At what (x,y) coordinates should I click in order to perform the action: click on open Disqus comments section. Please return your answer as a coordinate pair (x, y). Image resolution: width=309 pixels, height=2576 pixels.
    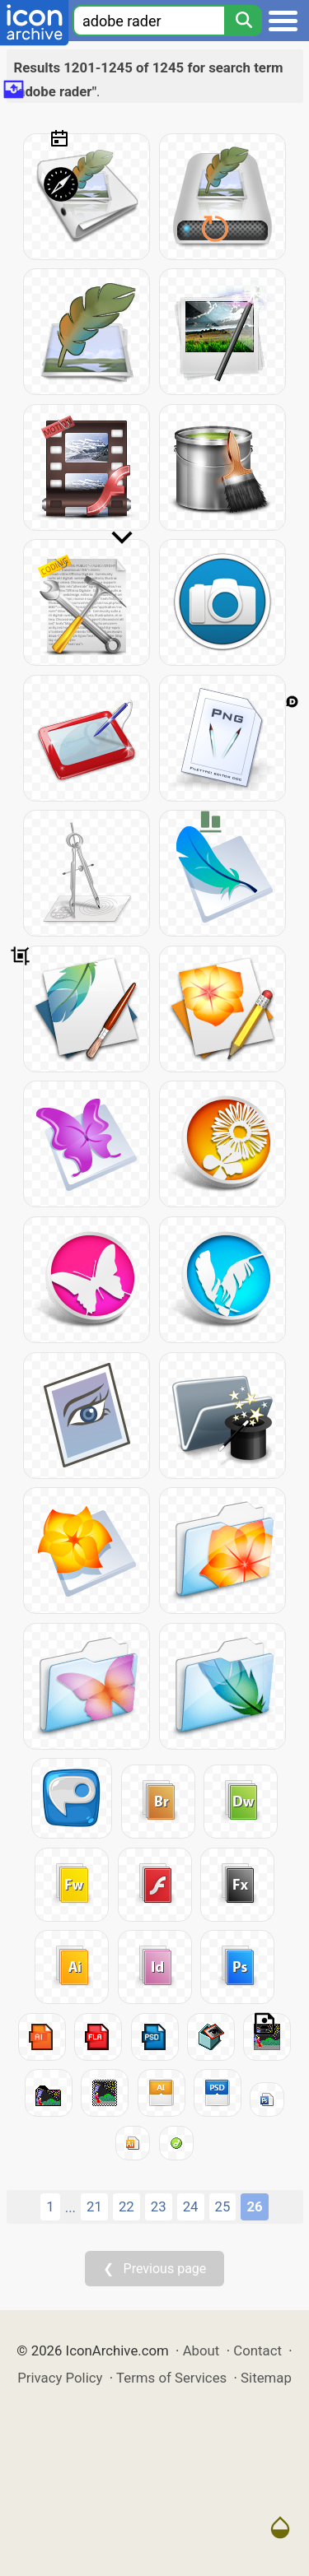
    Looking at the image, I should click on (292, 701).